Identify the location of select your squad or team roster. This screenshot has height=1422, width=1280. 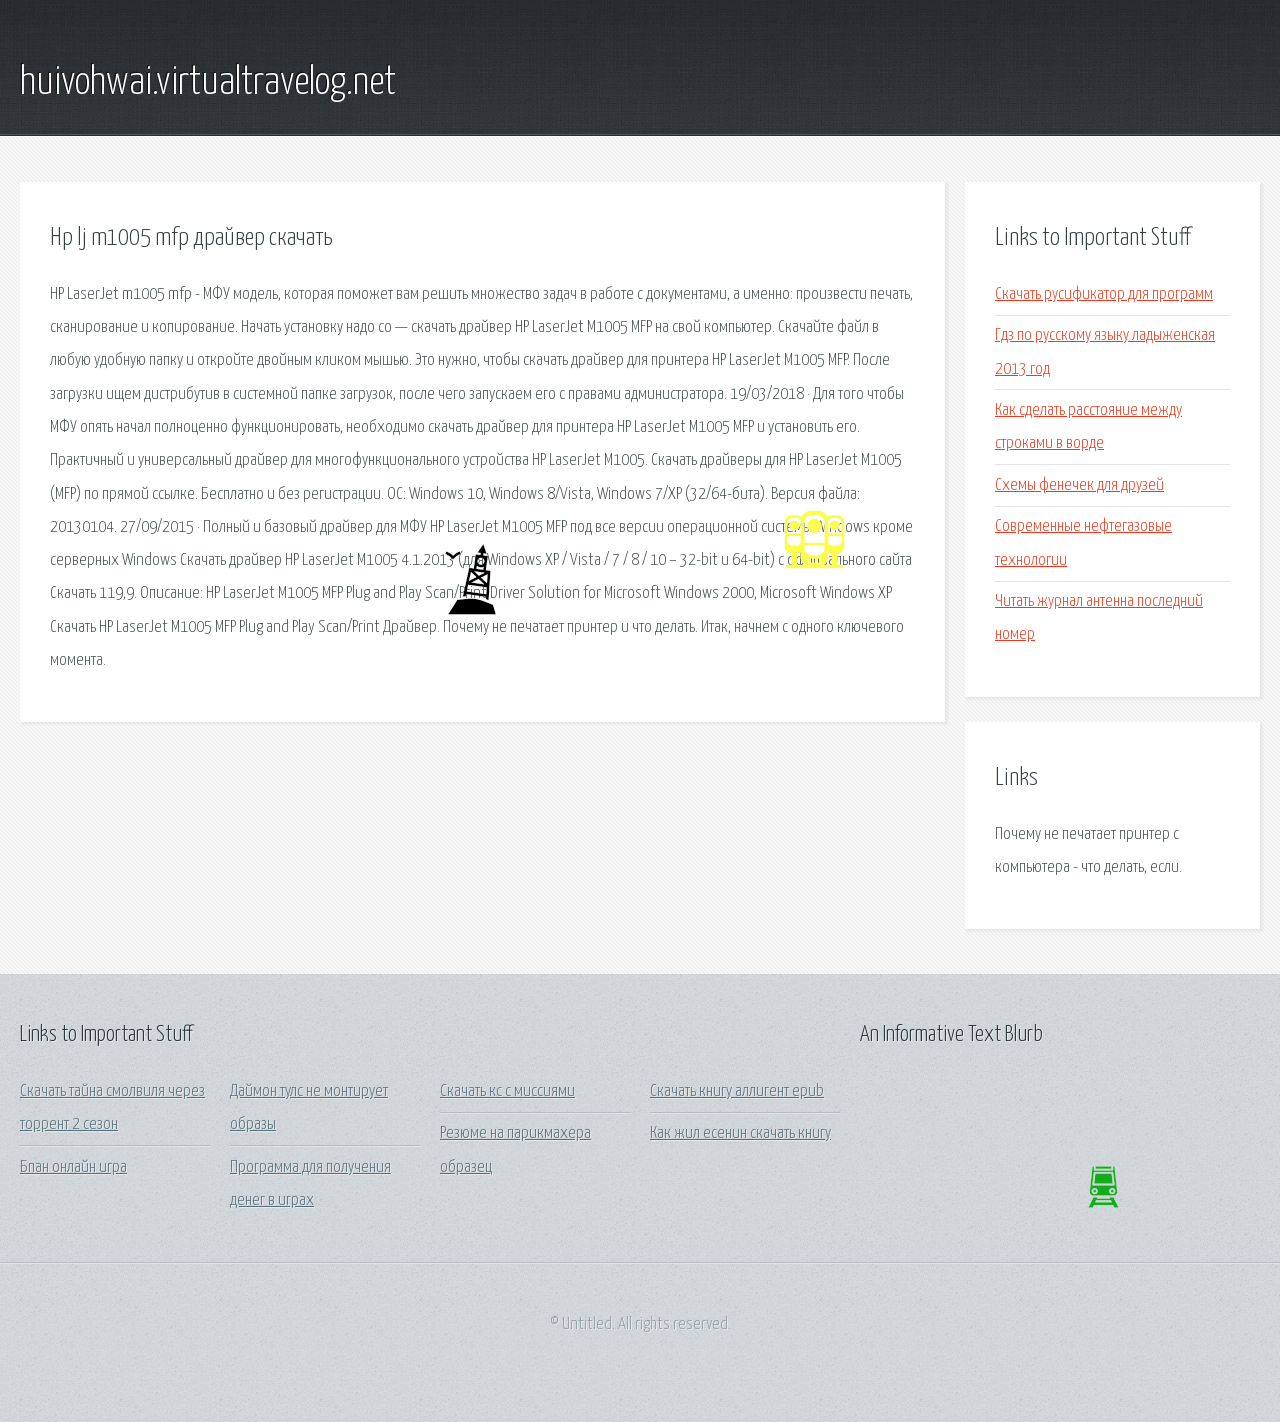
(814, 539).